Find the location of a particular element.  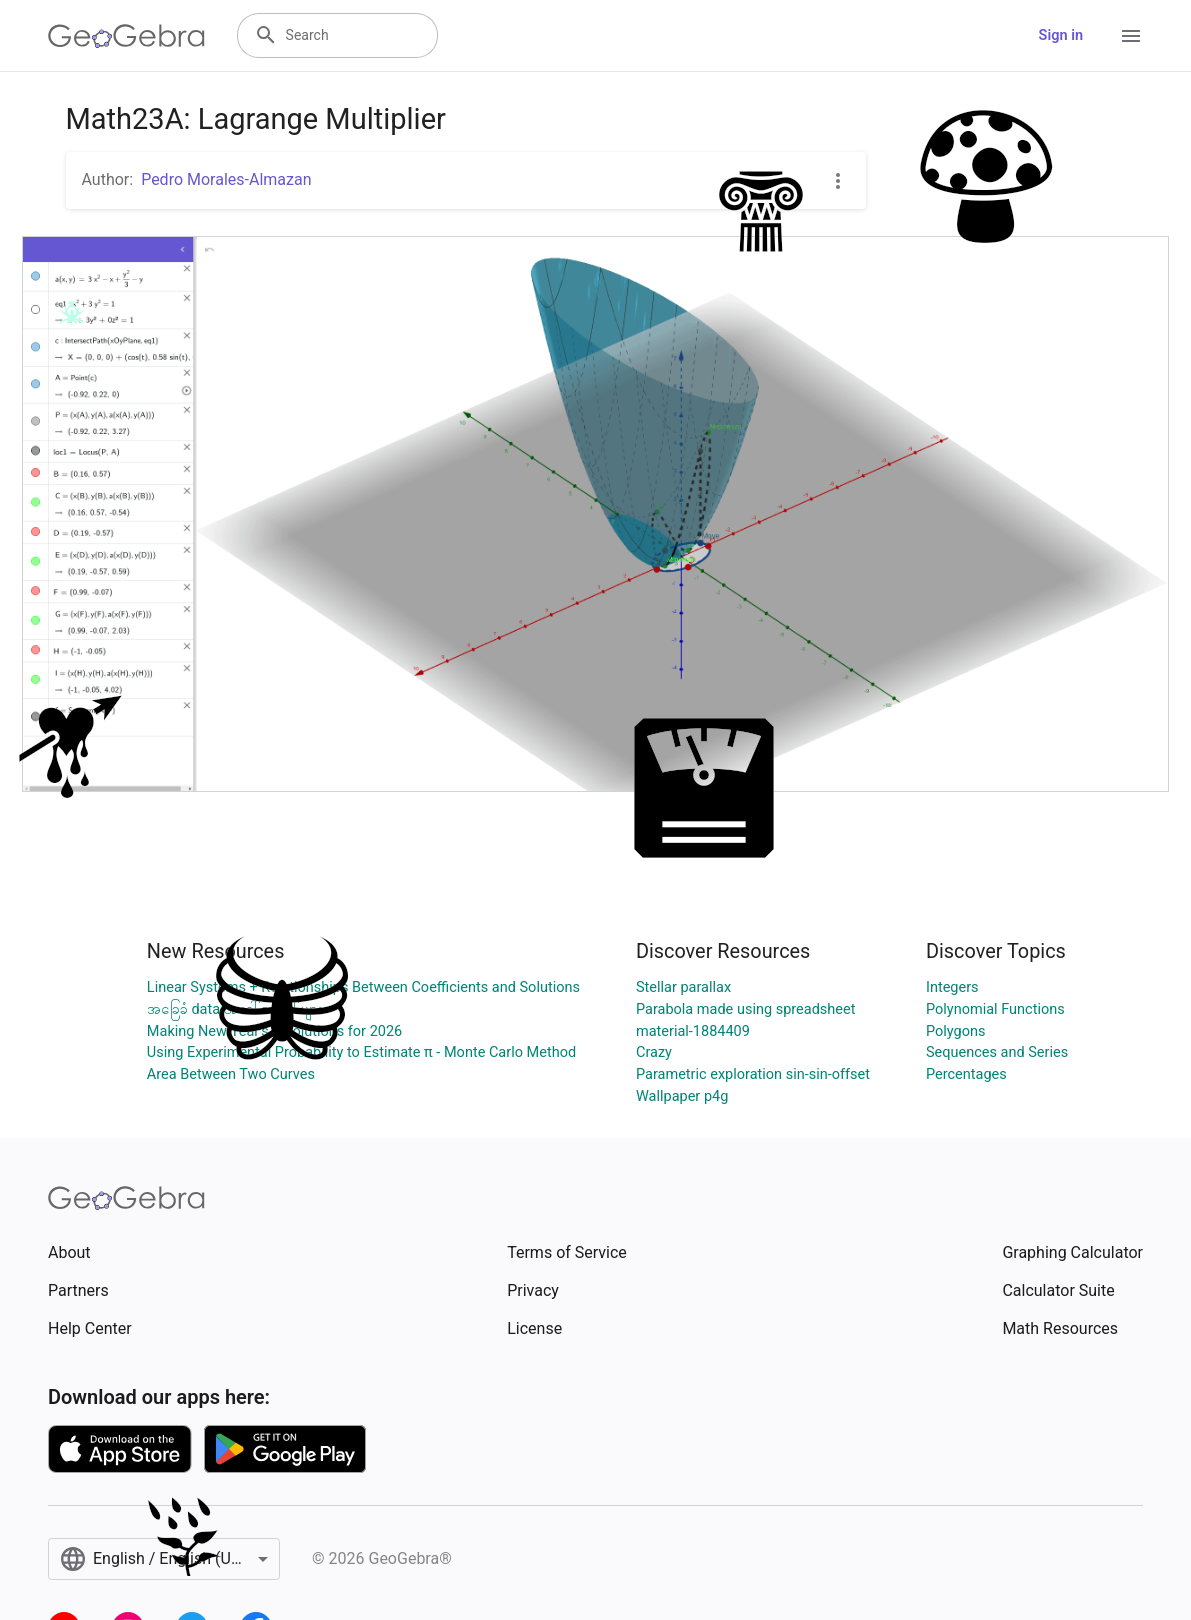

power-up or bonus item in a game is located at coordinates (986, 175).